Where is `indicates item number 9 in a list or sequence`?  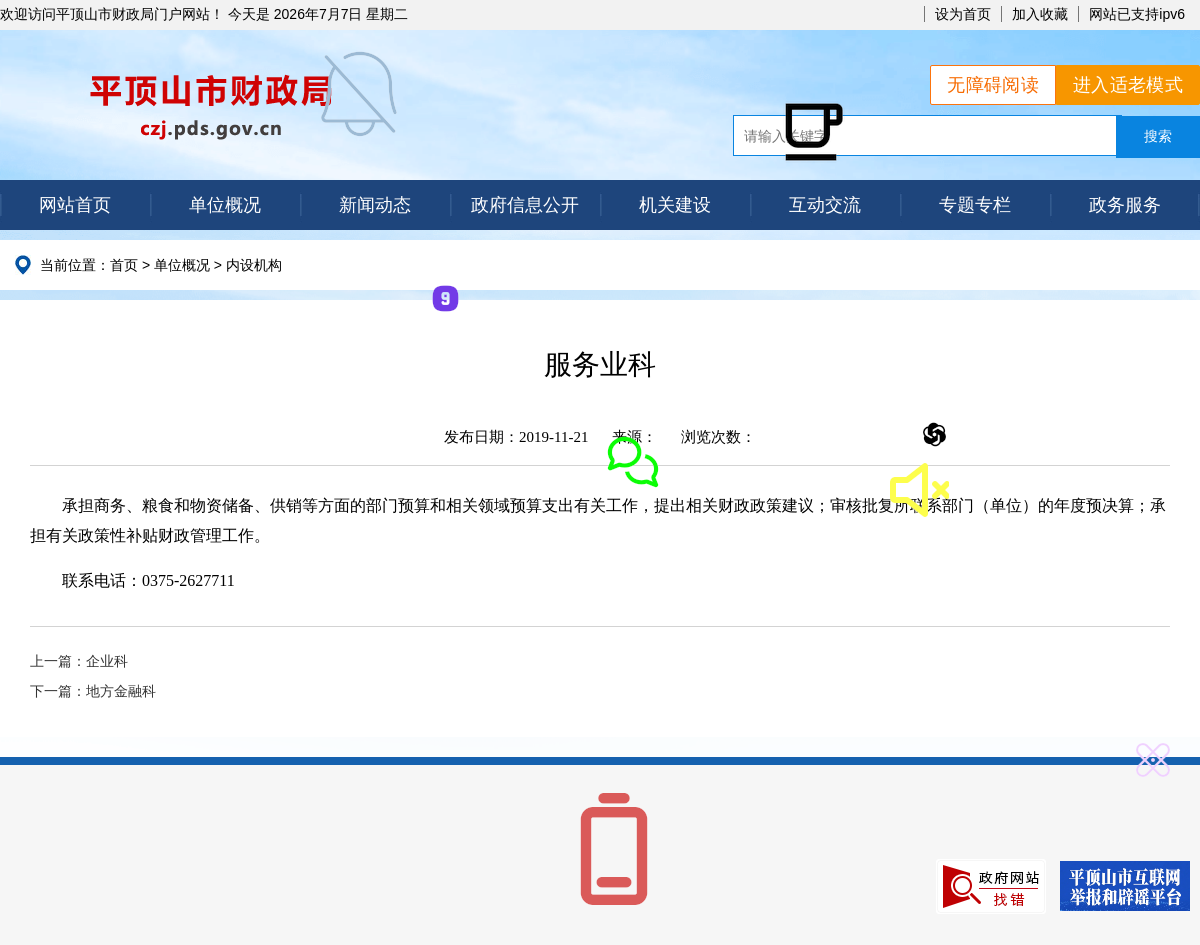 indicates item number 9 in a list or sequence is located at coordinates (445, 298).